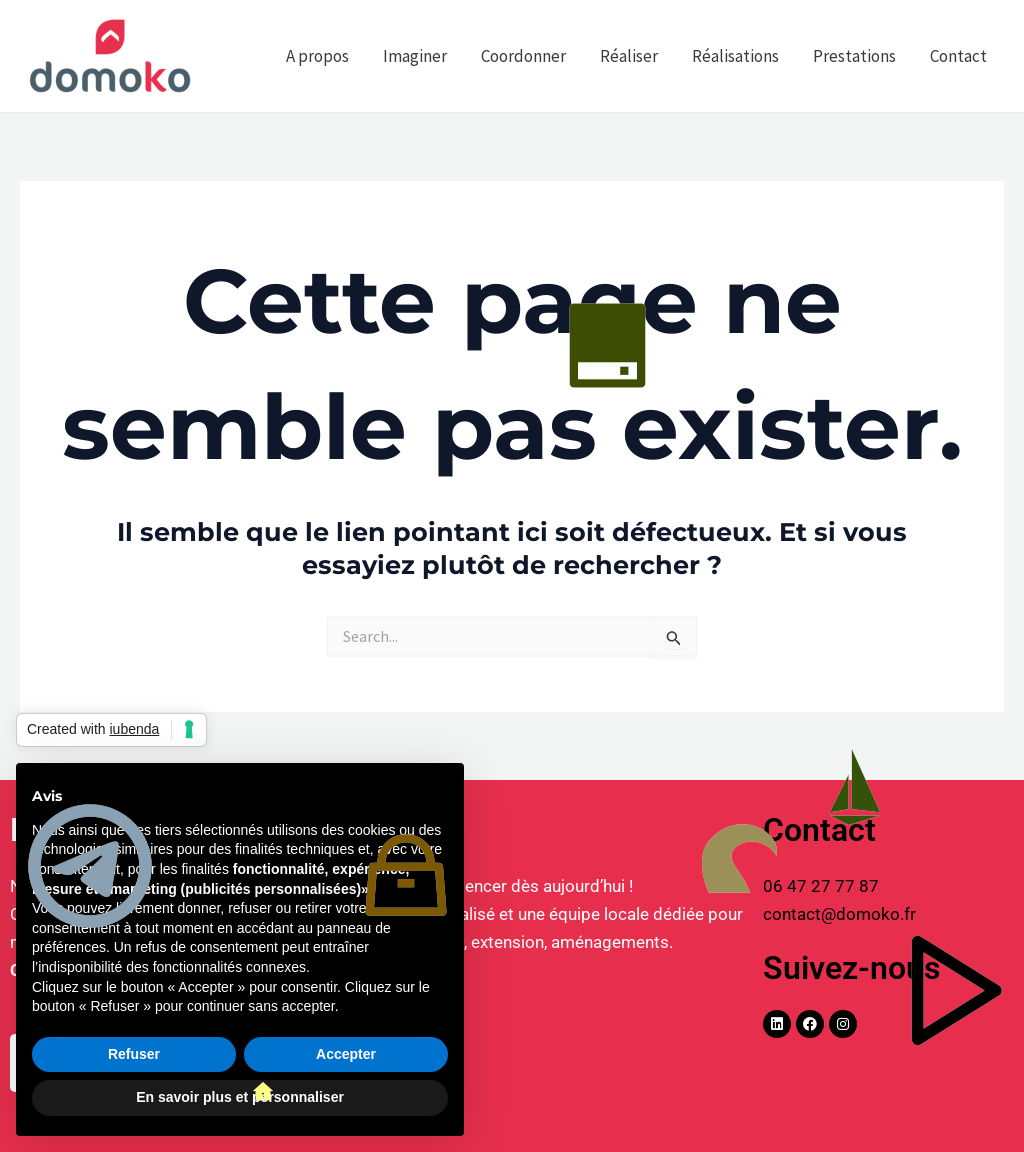 The width and height of the screenshot is (1024, 1152). What do you see at coordinates (739, 858) in the screenshot?
I see `open OctoPrint 3D printer management interface` at bounding box center [739, 858].